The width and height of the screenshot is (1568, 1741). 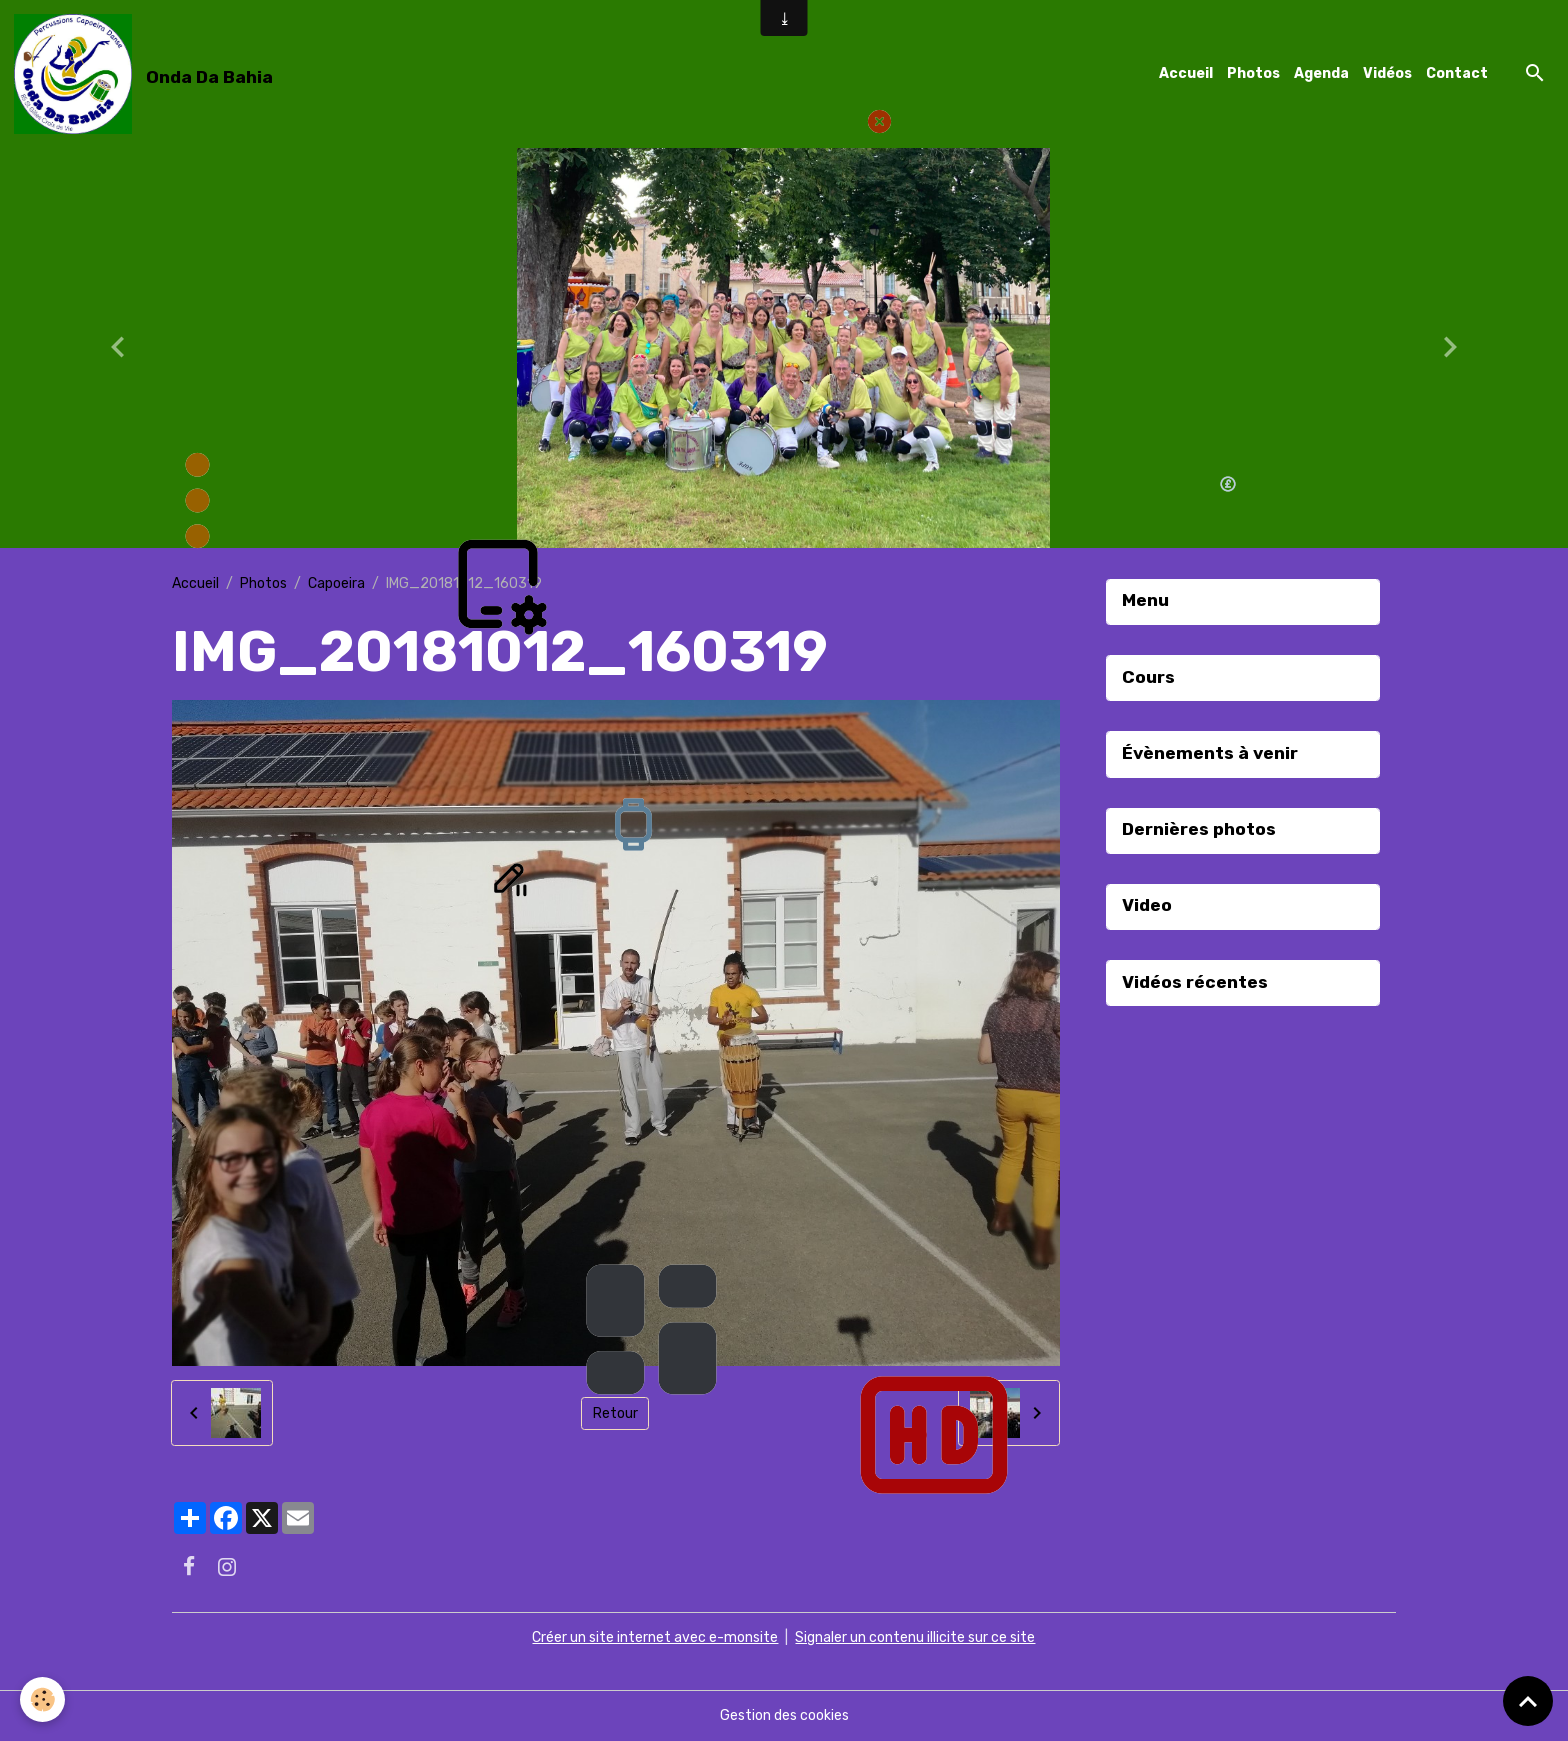 What do you see at coordinates (498, 584) in the screenshot?
I see `access tablet device settings` at bounding box center [498, 584].